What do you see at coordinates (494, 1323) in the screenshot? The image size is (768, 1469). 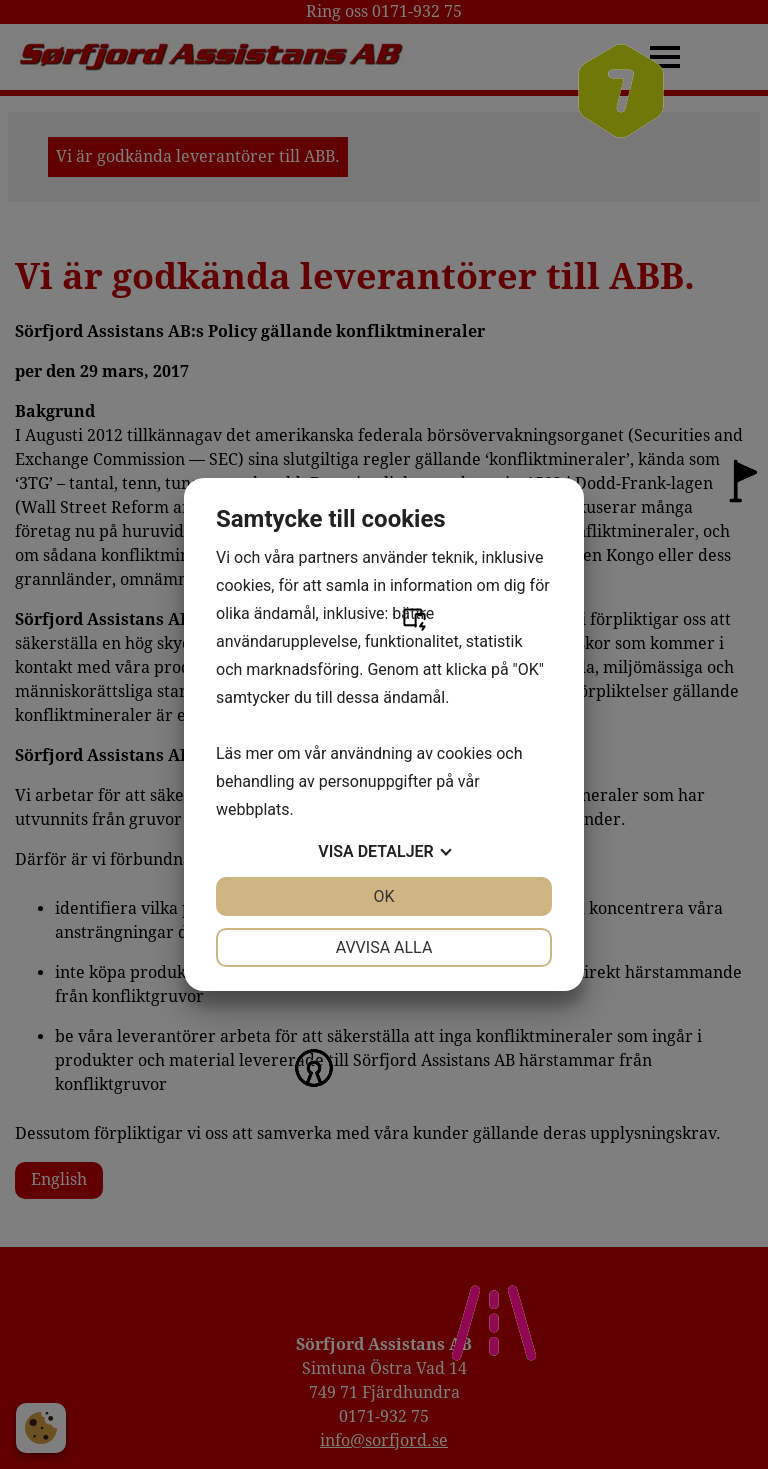 I see `view directions or navigation` at bounding box center [494, 1323].